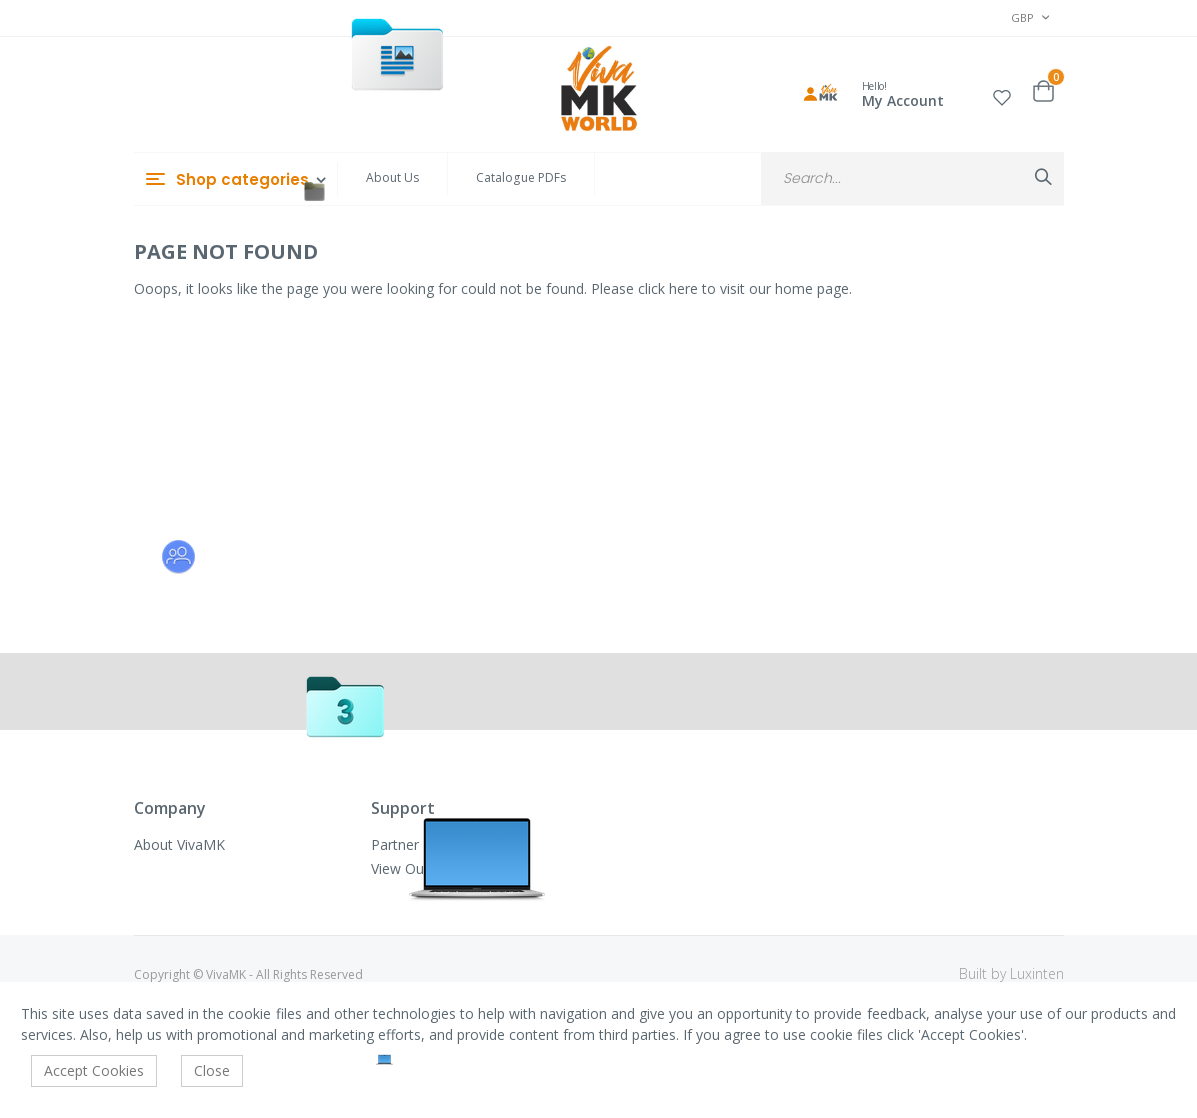 Image resolution: width=1197 pixels, height=1118 pixels. Describe the element at coordinates (397, 57) in the screenshot. I see `open folder containing LibreOffice Writer documents` at that location.